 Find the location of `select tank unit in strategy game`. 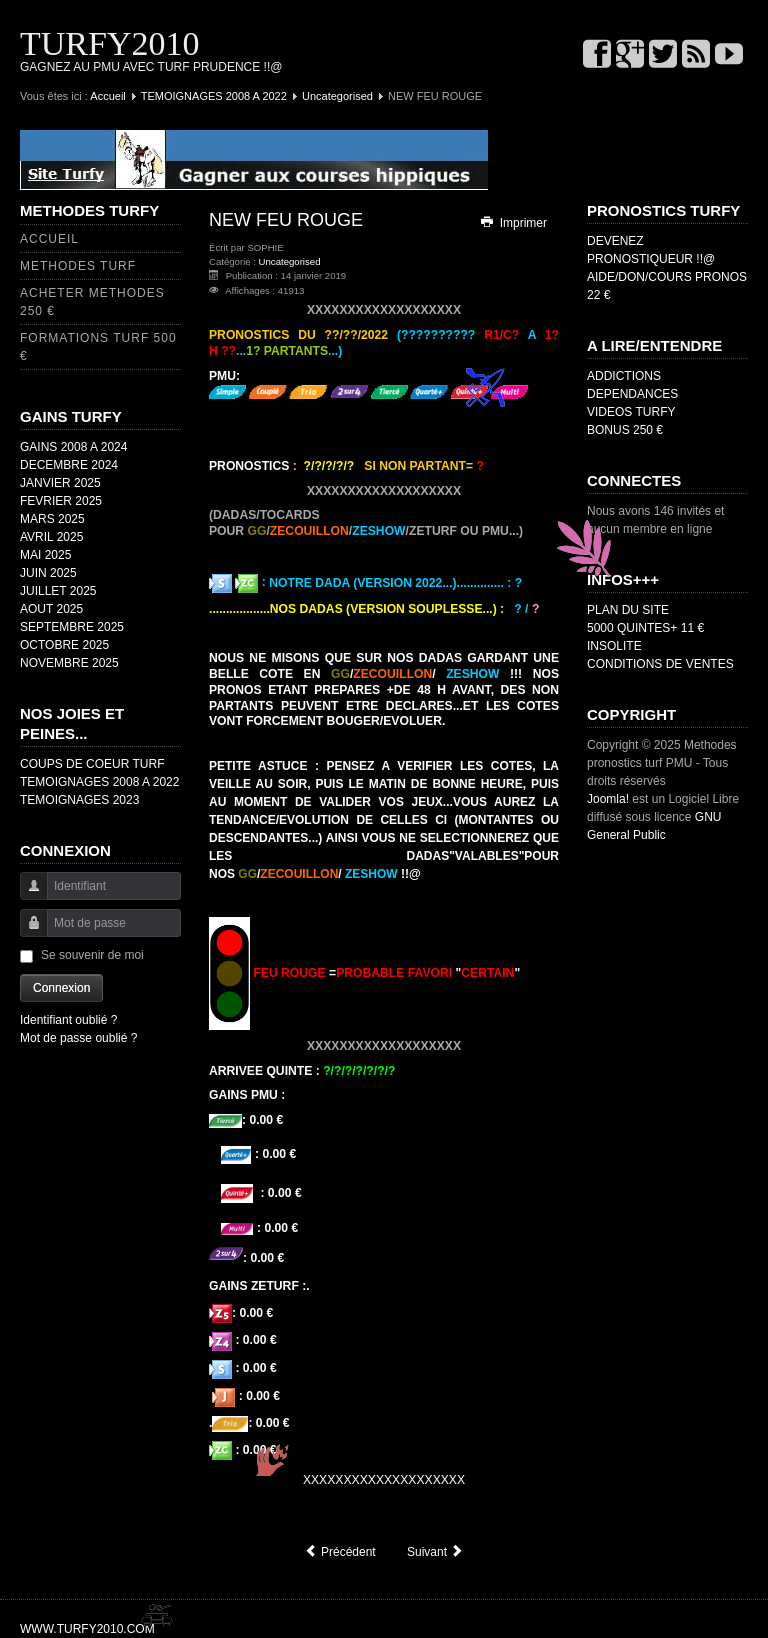

select tank unit in strategy game is located at coordinates (157, 1615).